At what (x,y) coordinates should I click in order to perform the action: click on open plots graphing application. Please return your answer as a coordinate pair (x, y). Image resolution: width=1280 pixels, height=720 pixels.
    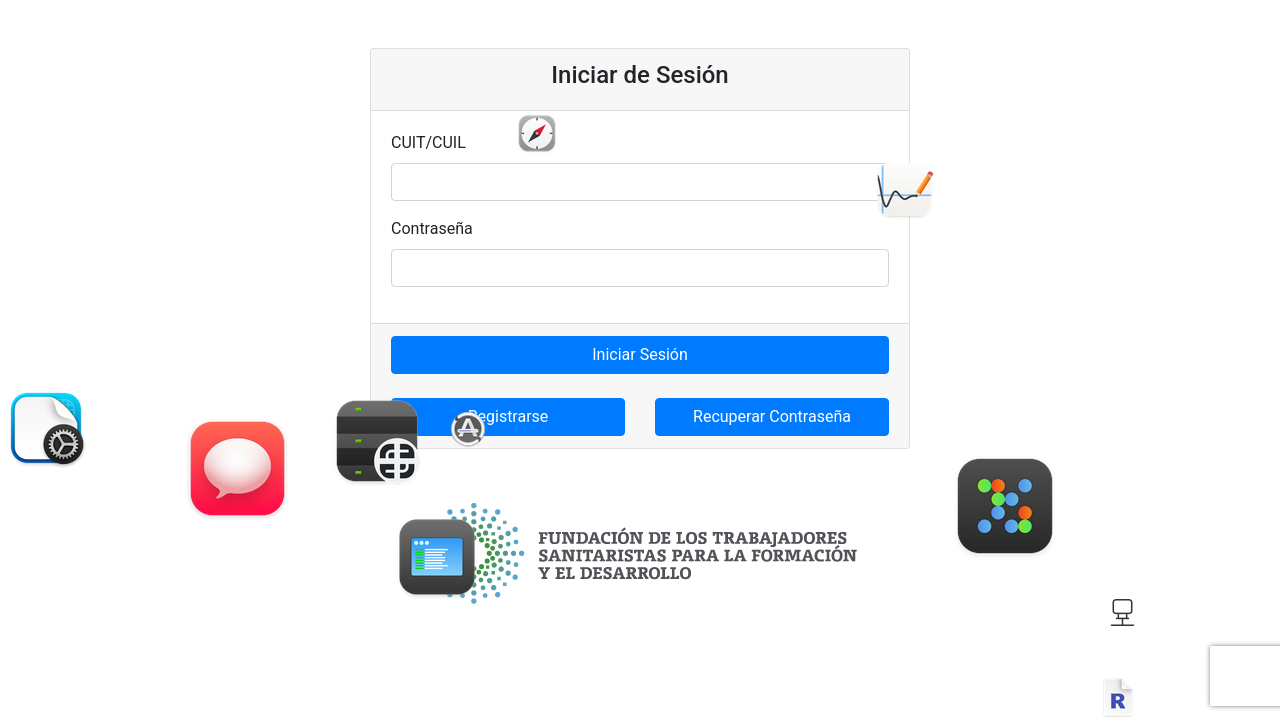
    Looking at the image, I should click on (904, 189).